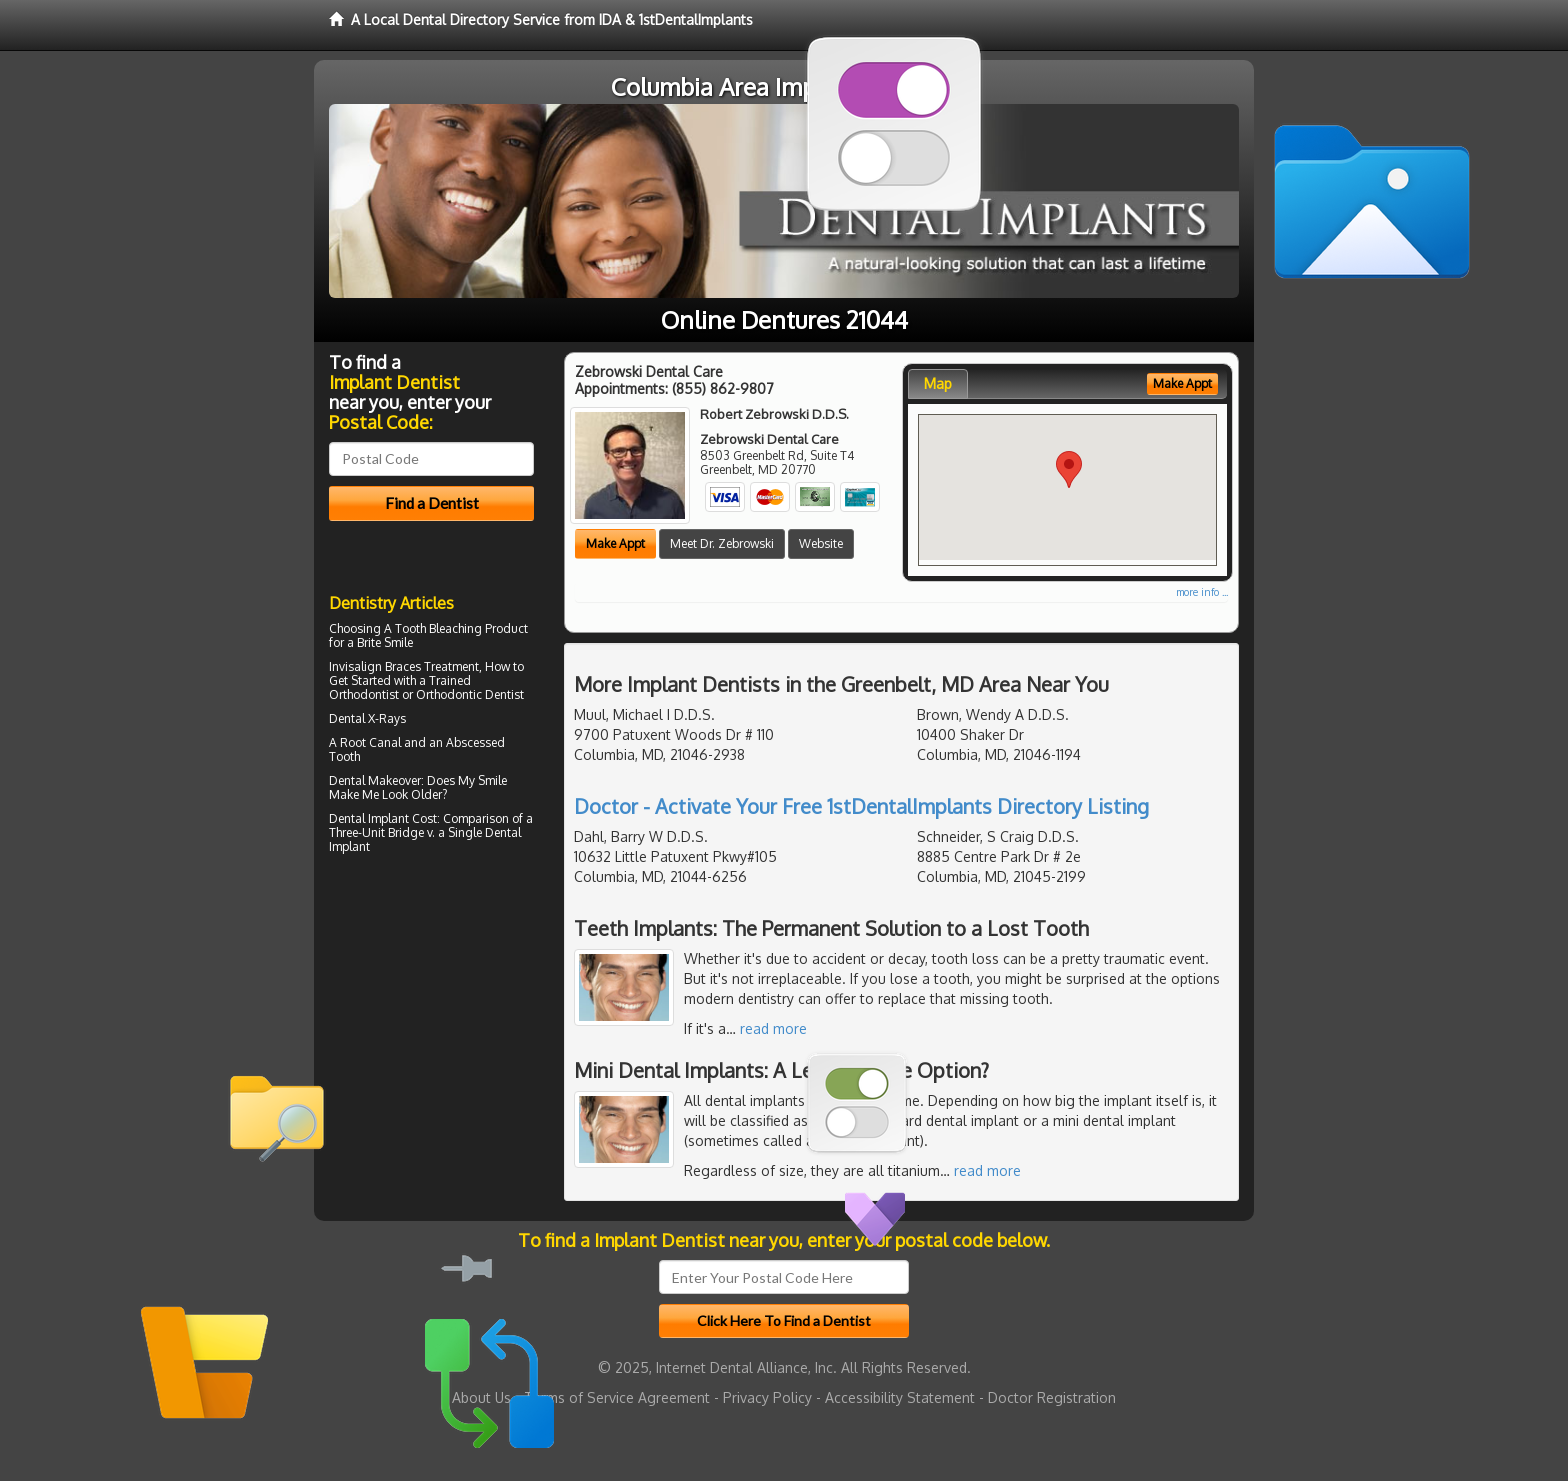 The image size is (1568, 1481). What do you see at coordinates (277, 1115) in the screenshot?
I see `search within folder contents` at bounding box center [277, 1115].